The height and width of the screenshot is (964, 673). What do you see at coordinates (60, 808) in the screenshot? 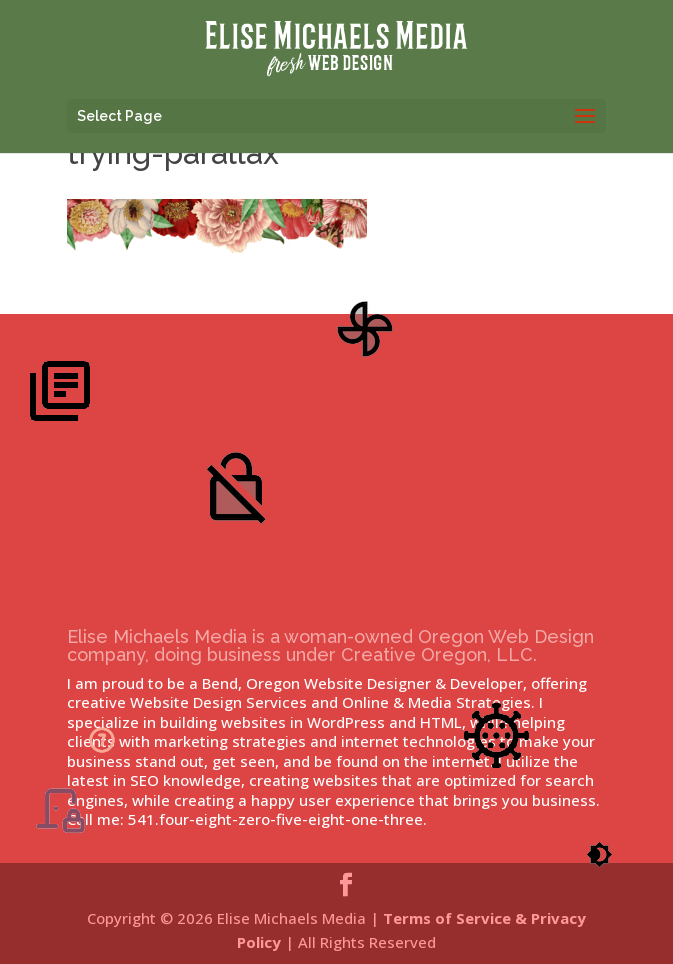
I see `indicates a locked or secured room` at bounding box center [60, 808].